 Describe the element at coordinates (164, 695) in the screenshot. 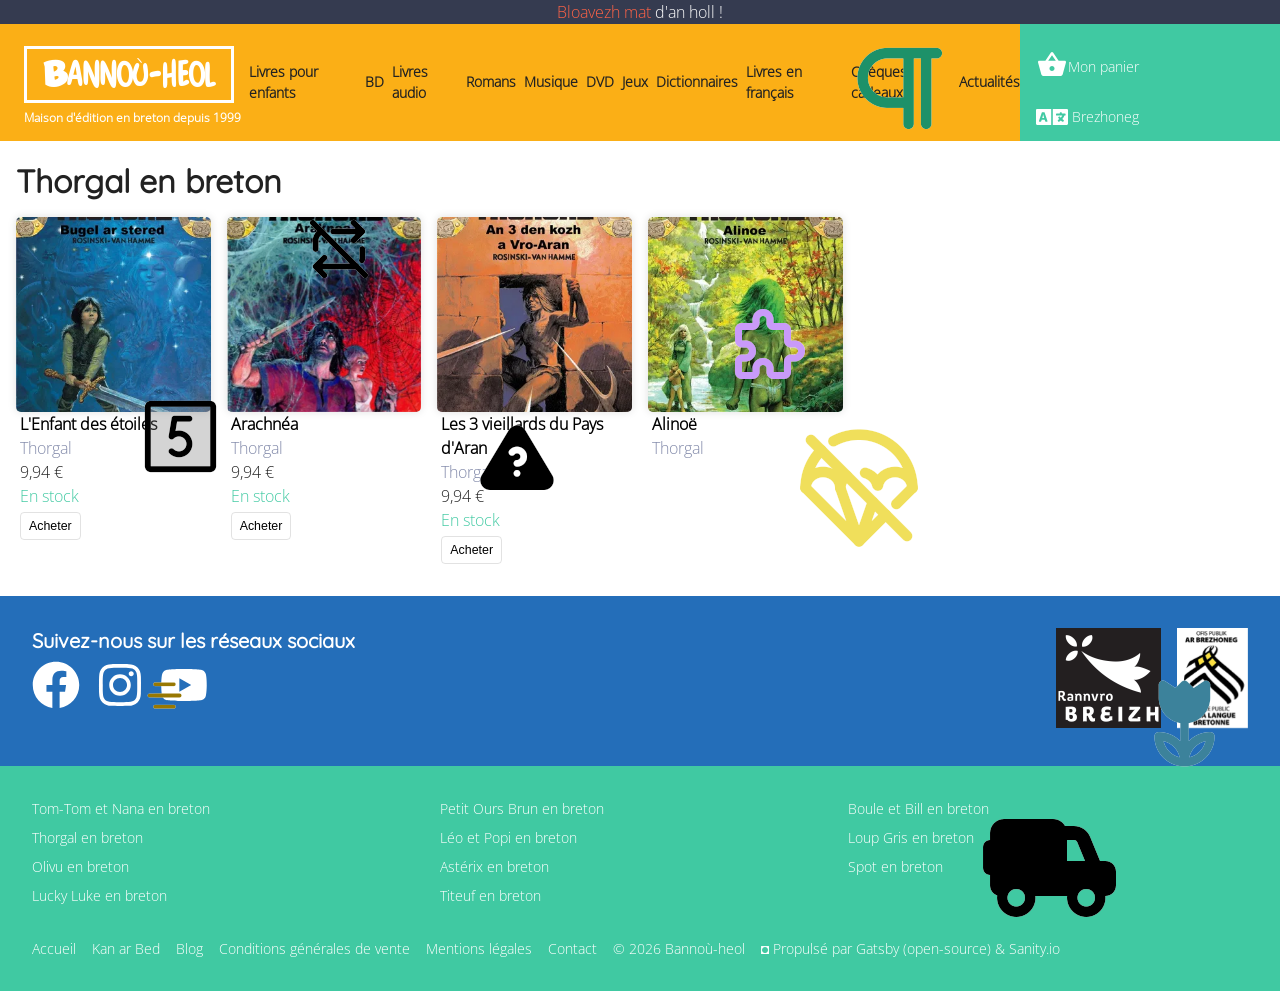

I see `open navigation menu` at that location.